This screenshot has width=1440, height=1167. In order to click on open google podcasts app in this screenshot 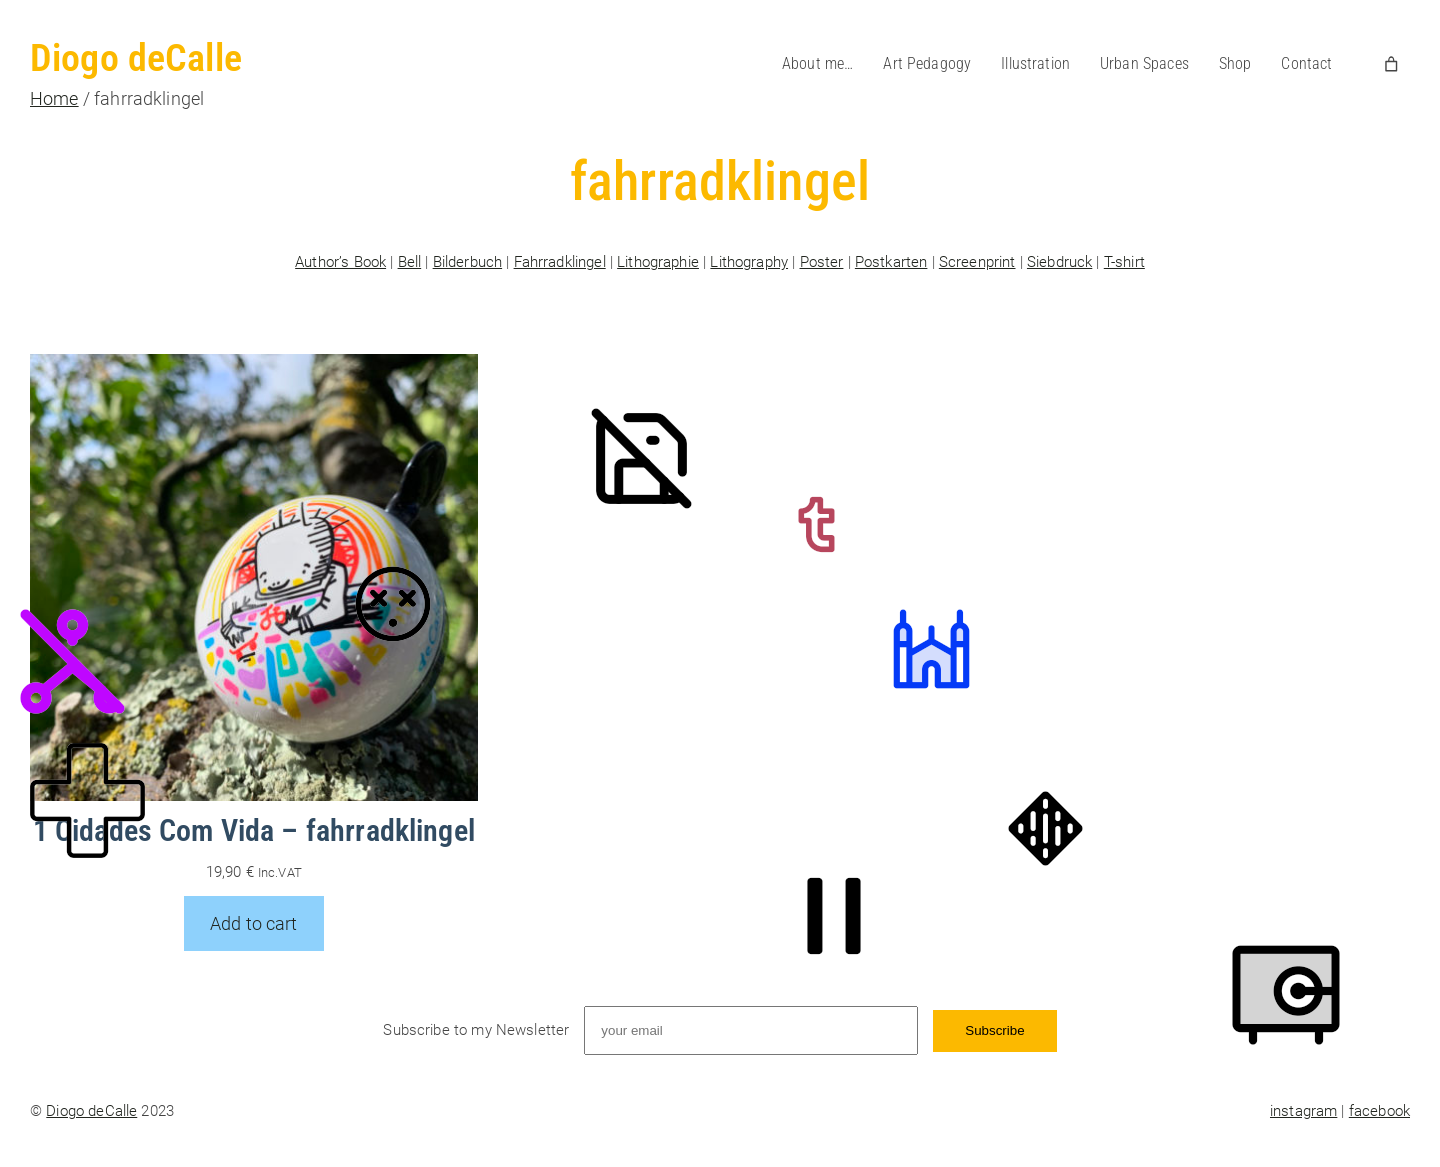, I will do `click(1045, 828)`.